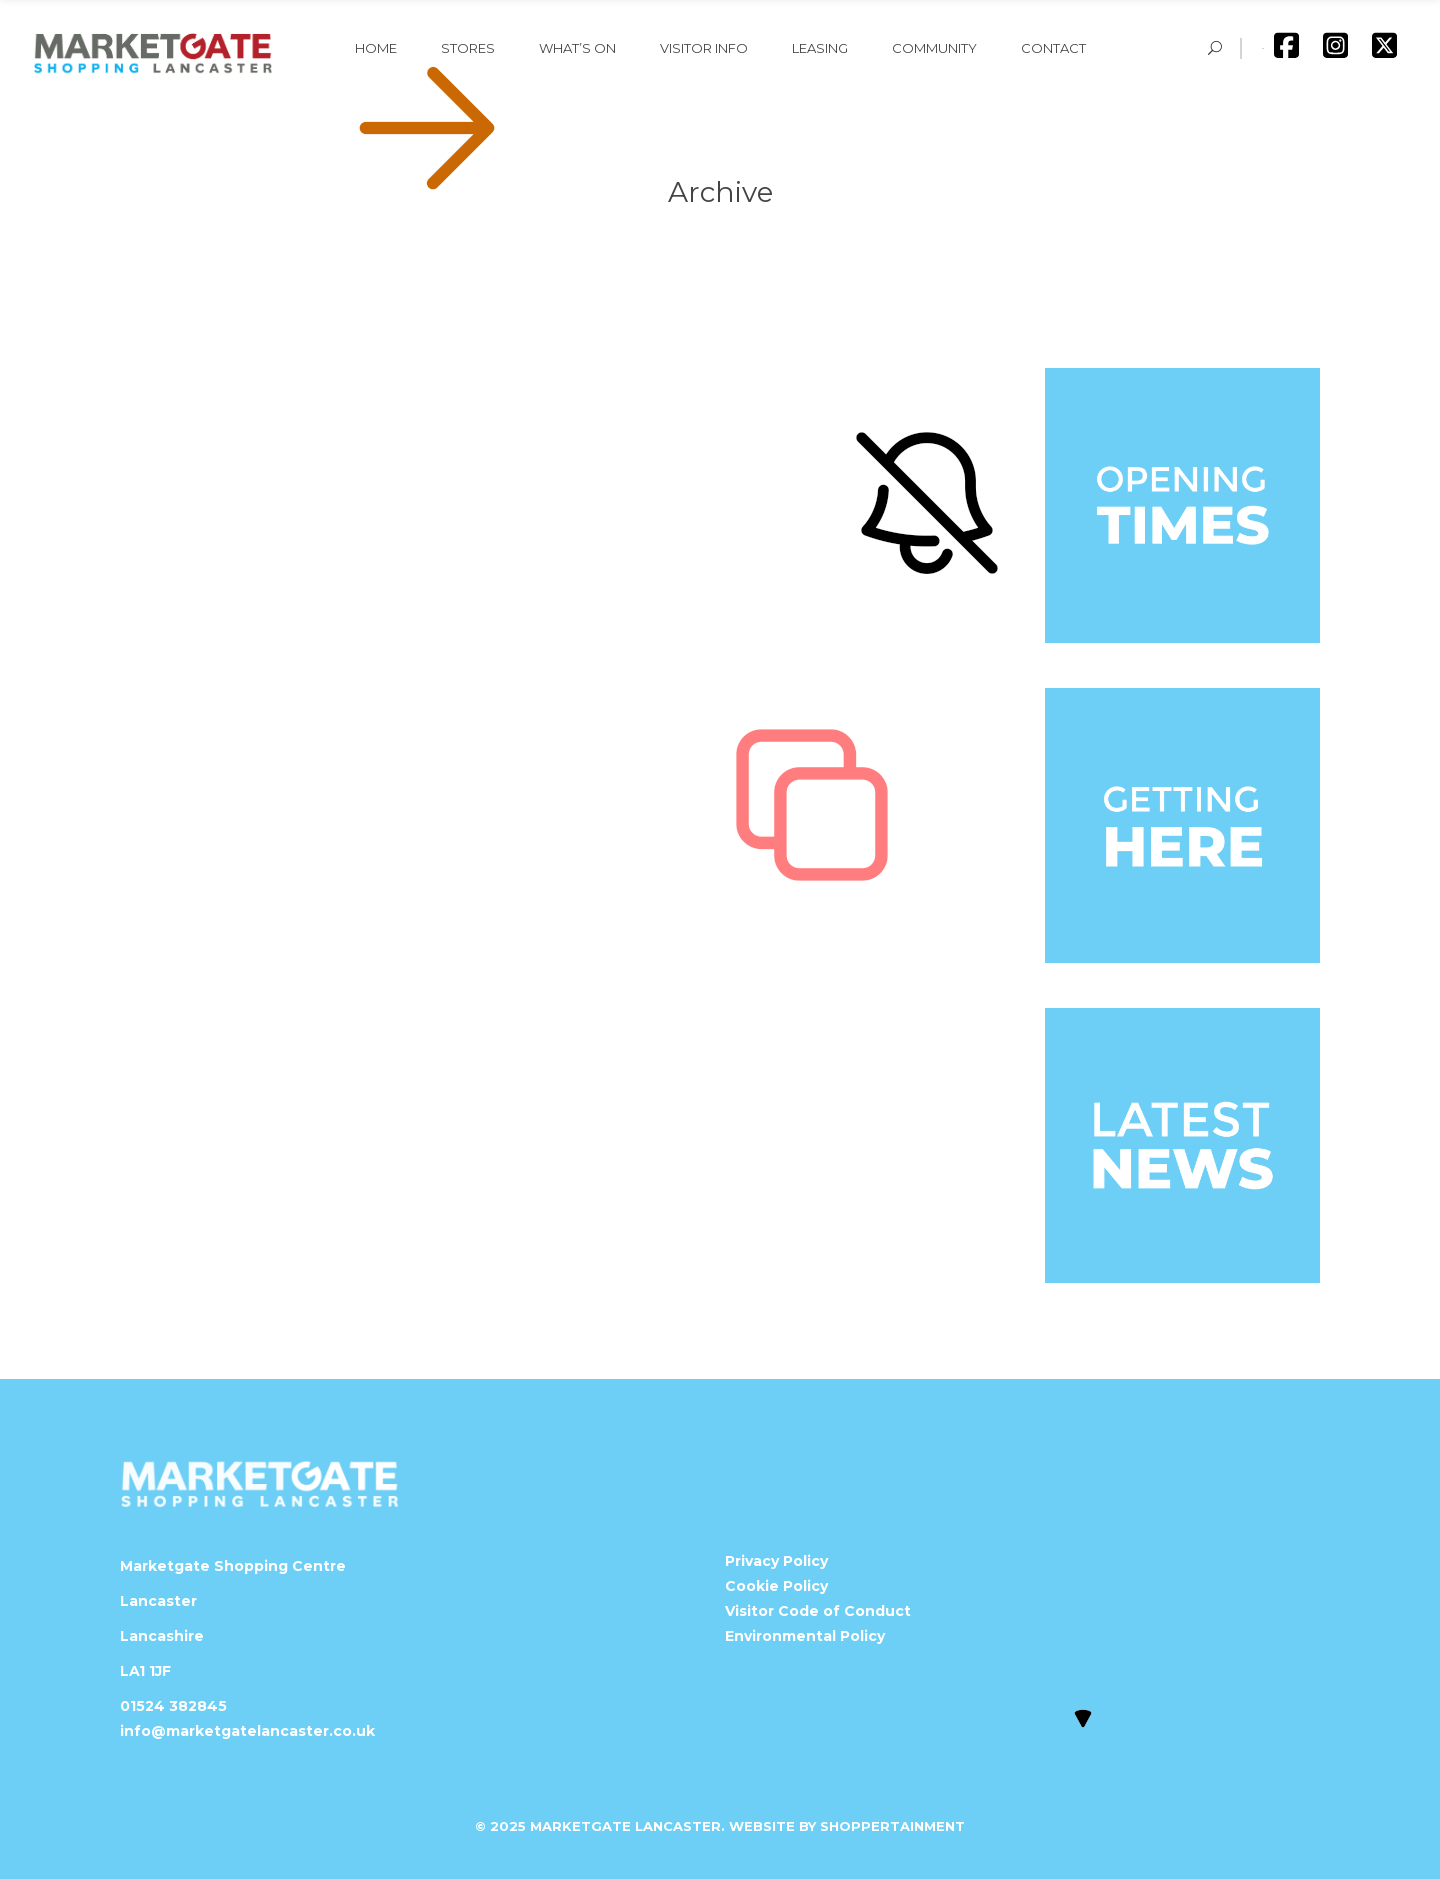 This screenshot has height=1879, width=1440. Describe the element at coordinates (1083, 1719) in the screenshot. I see `filter or sort content` at that location.